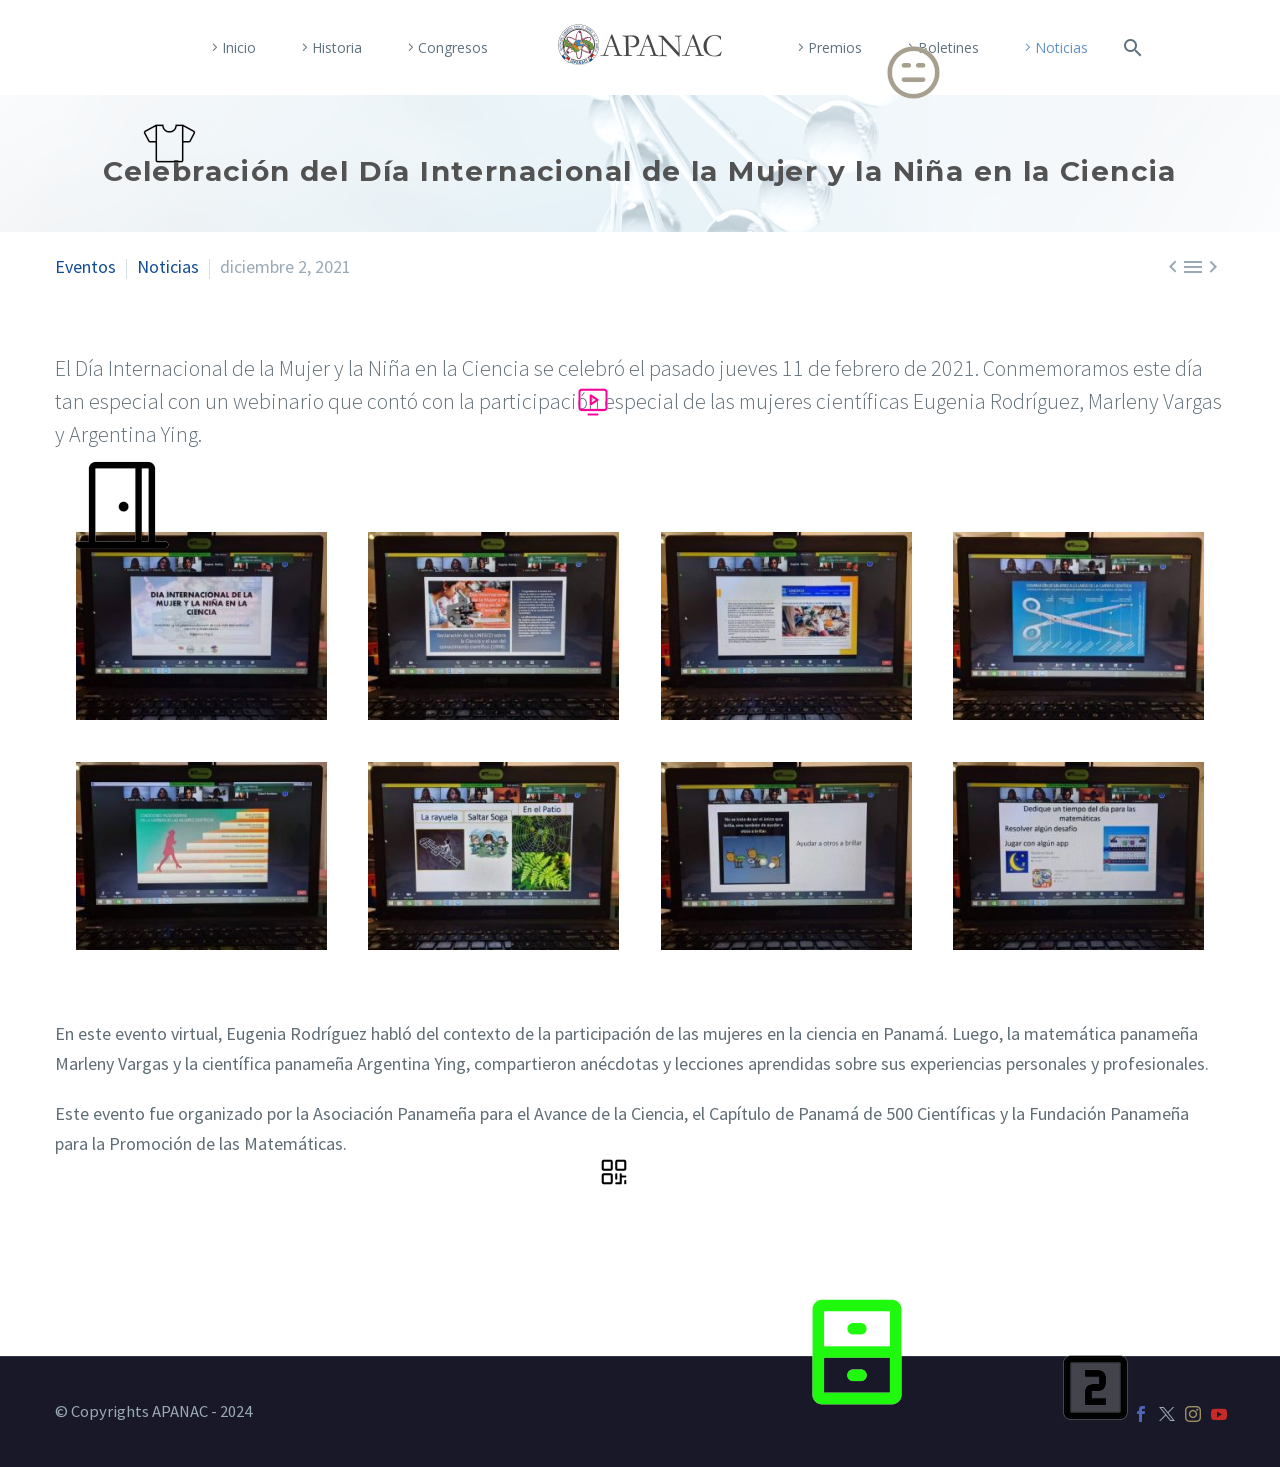  What do you see at coordinates (1095, 1387) in the screenshot?
I see `indicates step two in a multi-step process` at bounding box center [1095, 1387].